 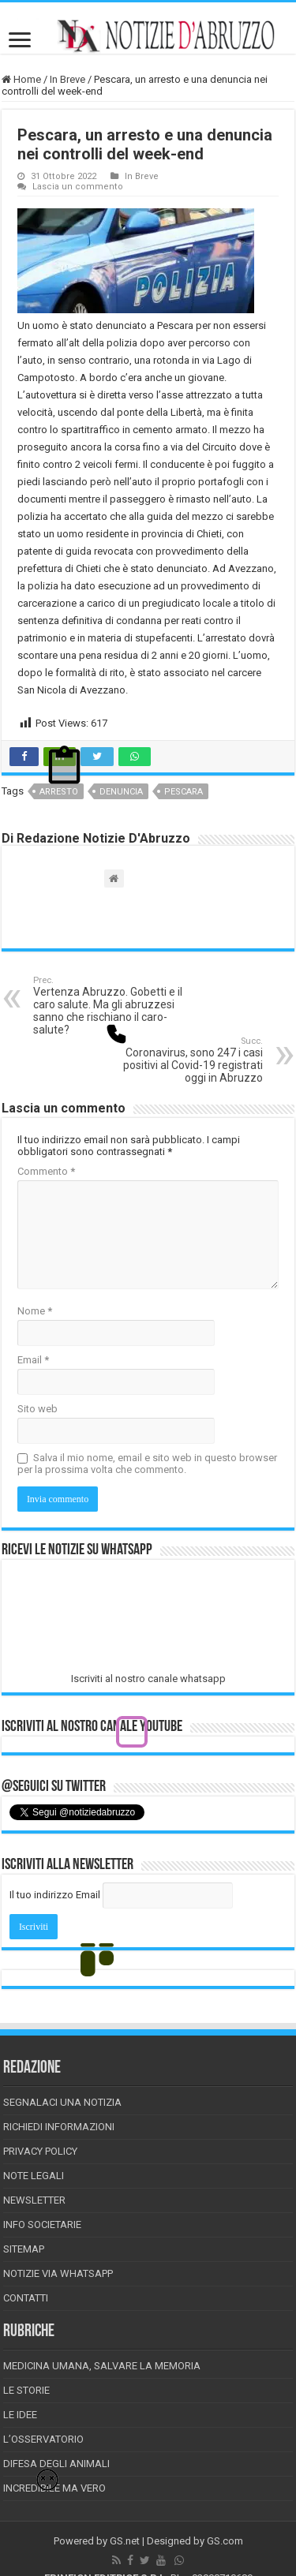 What do you see at coordinates (47, 2480) in the screenshot?
I see `indicates an error or failed state` at bounding box center [47, 2480].